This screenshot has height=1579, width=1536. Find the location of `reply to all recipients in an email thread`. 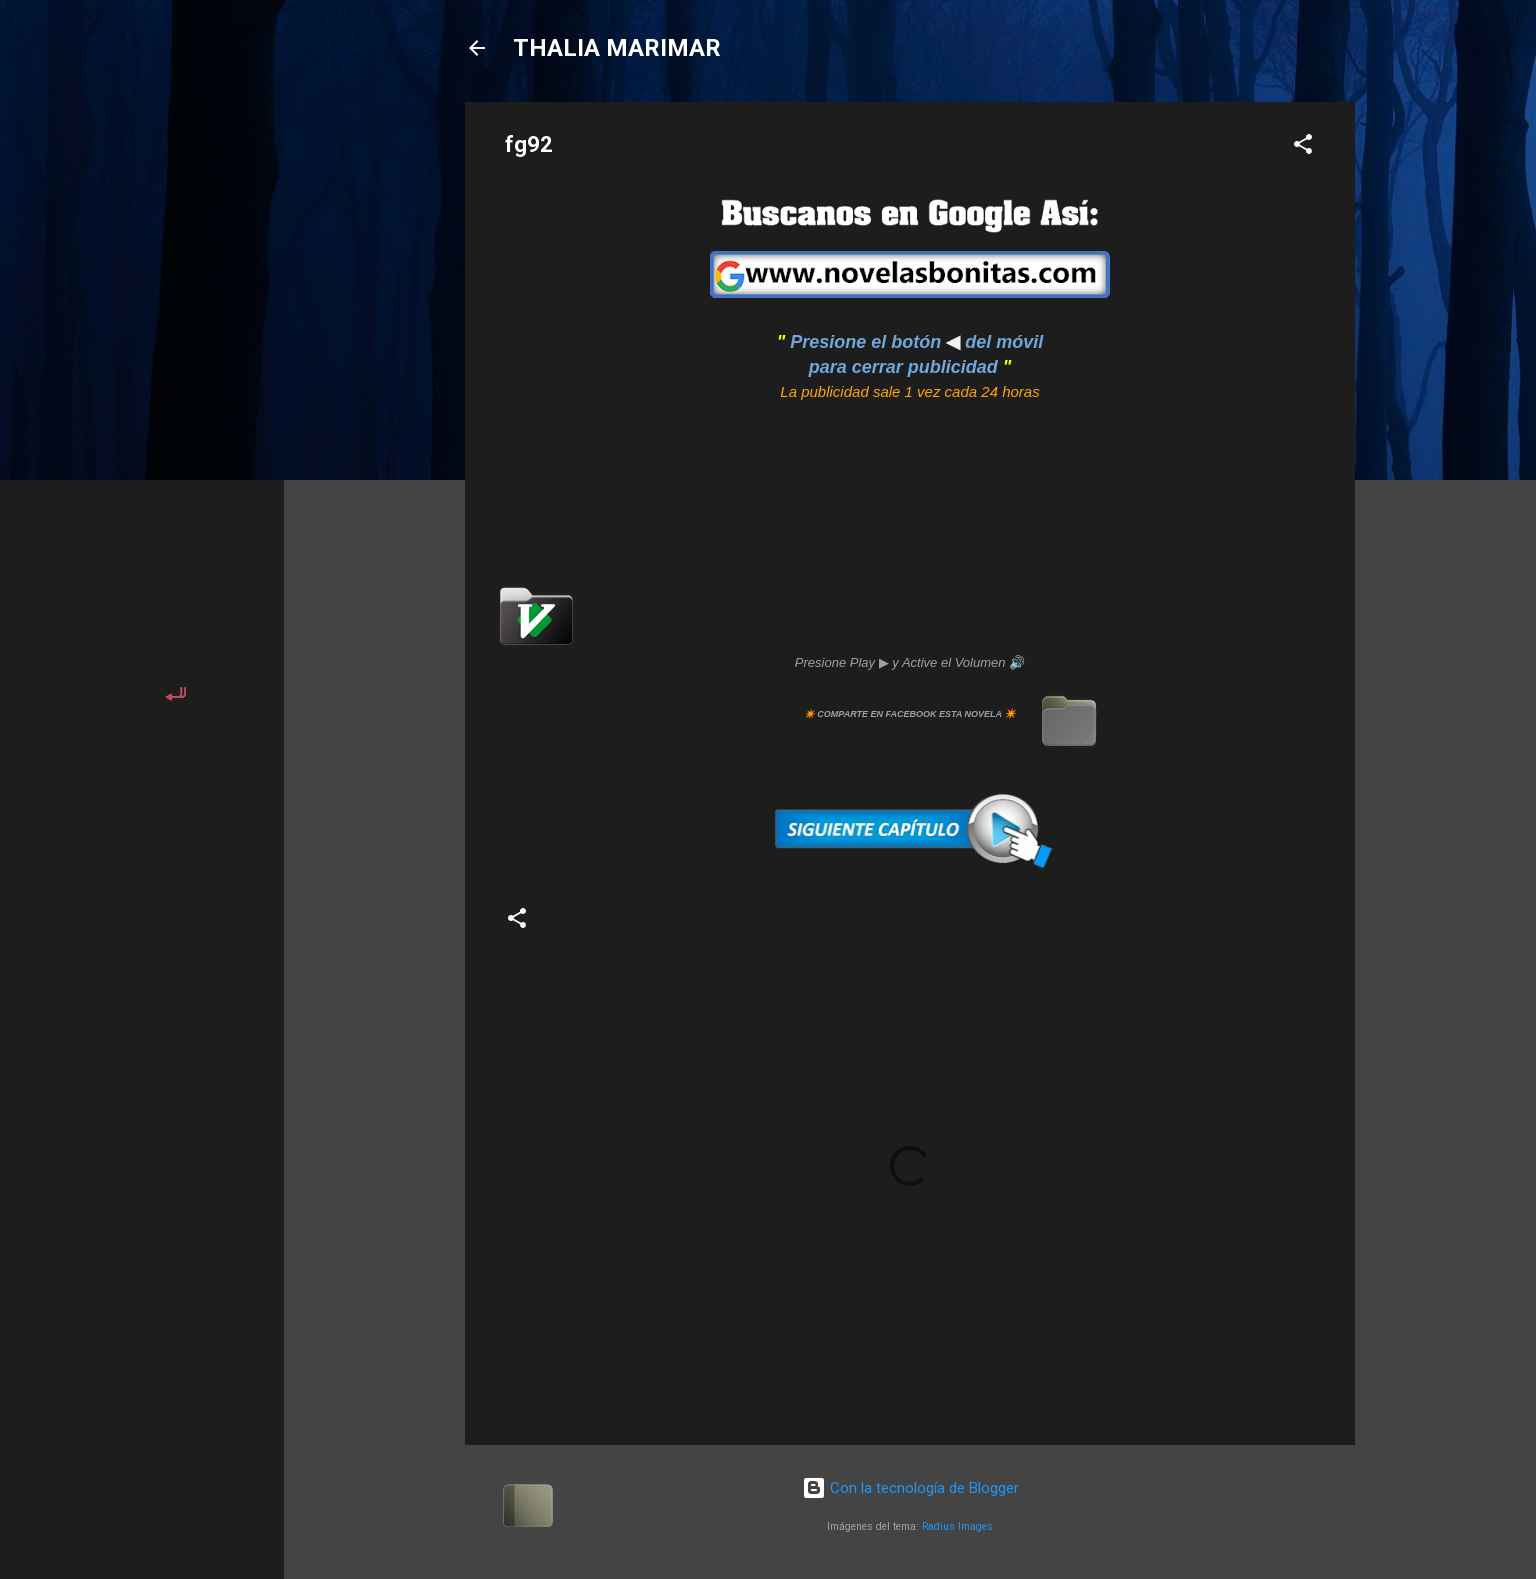

reply to all recipients in an email thread is located at coordinates (175, 692).